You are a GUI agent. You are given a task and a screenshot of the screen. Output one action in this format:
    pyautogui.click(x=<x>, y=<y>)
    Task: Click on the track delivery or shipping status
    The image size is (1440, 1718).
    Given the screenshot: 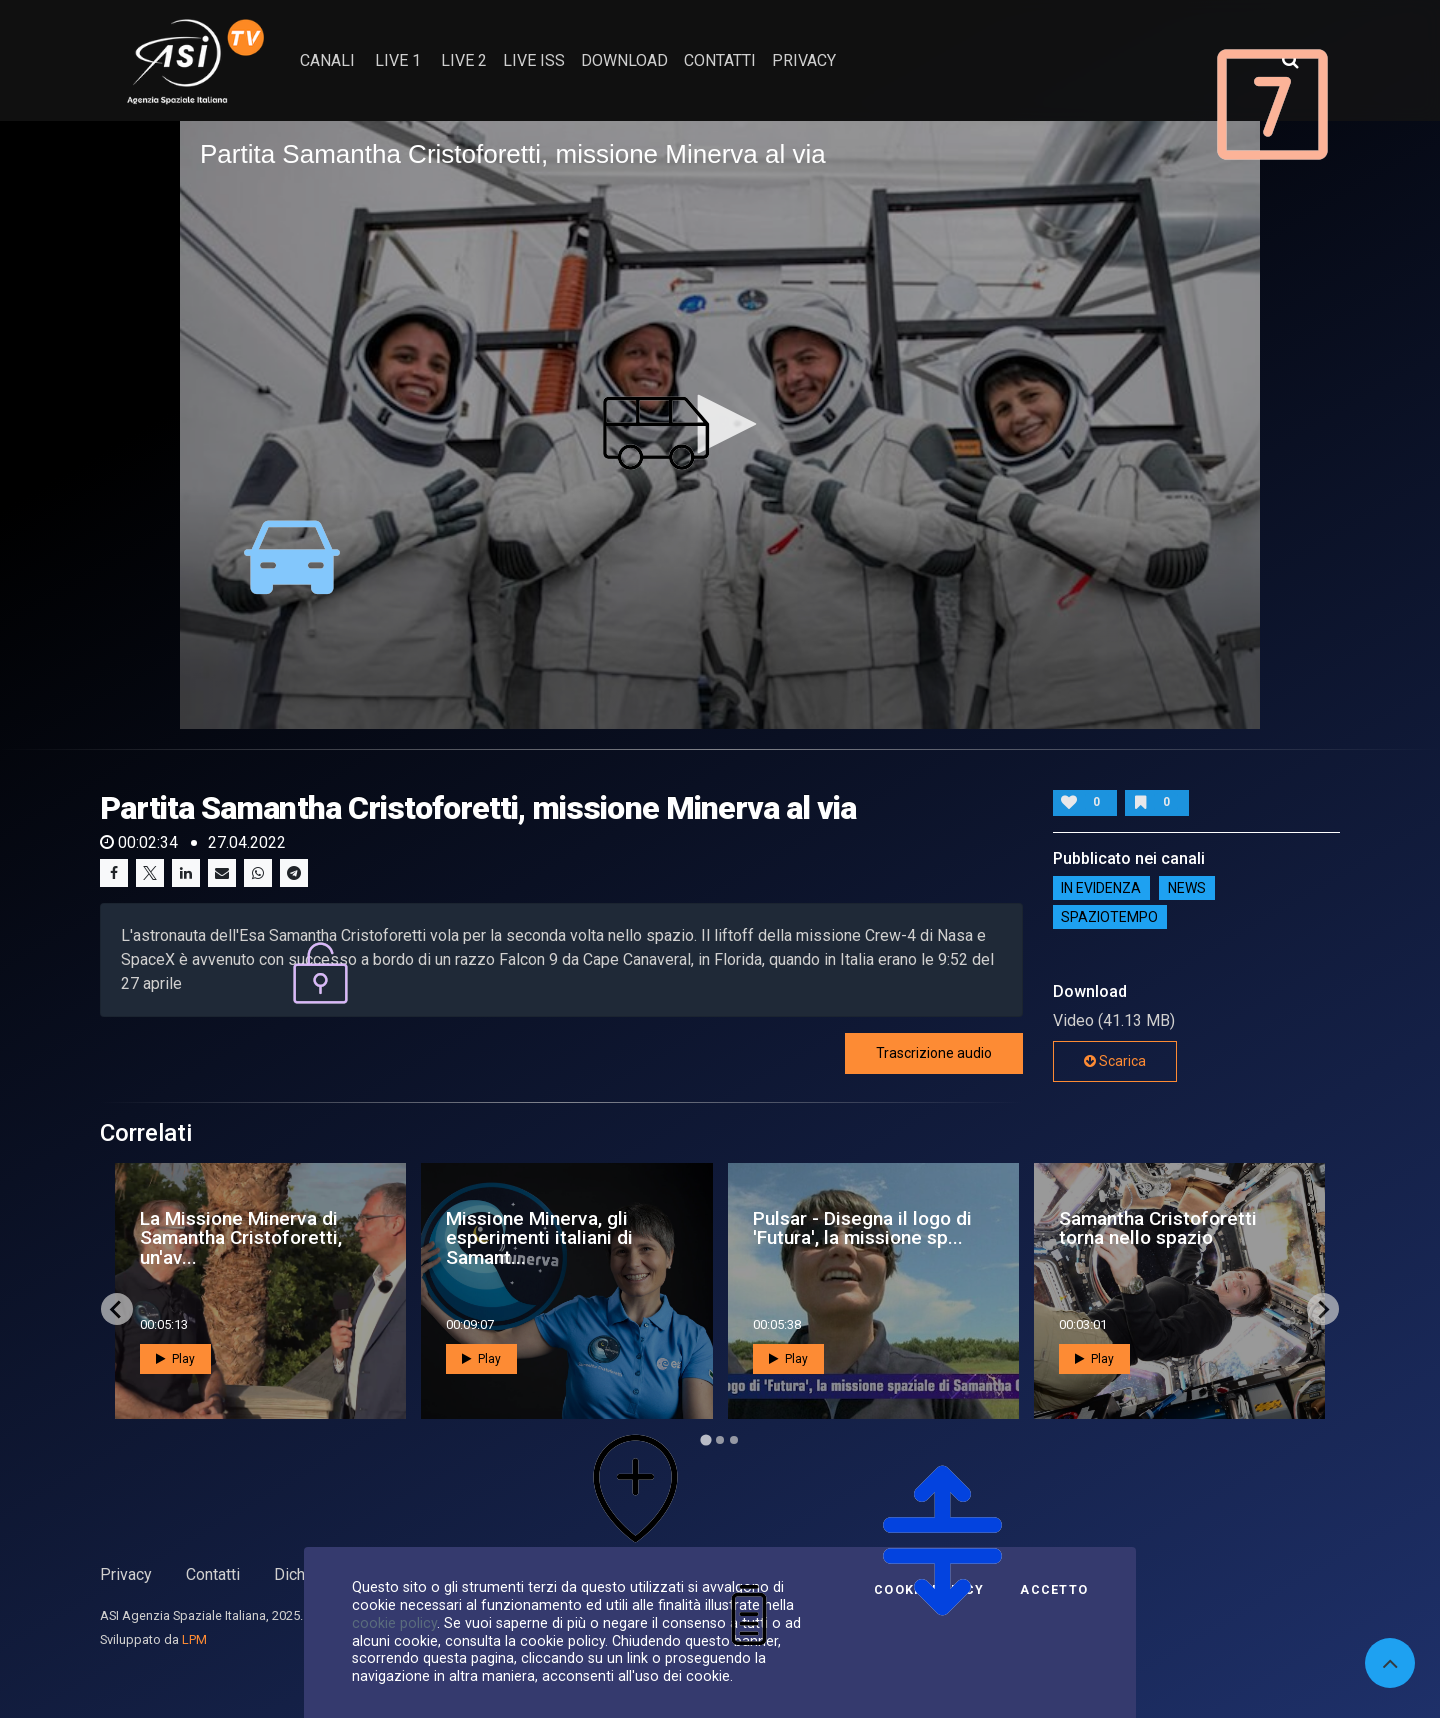 What is the action you would take?
    pyautogui.click(x=652, y=431)
    